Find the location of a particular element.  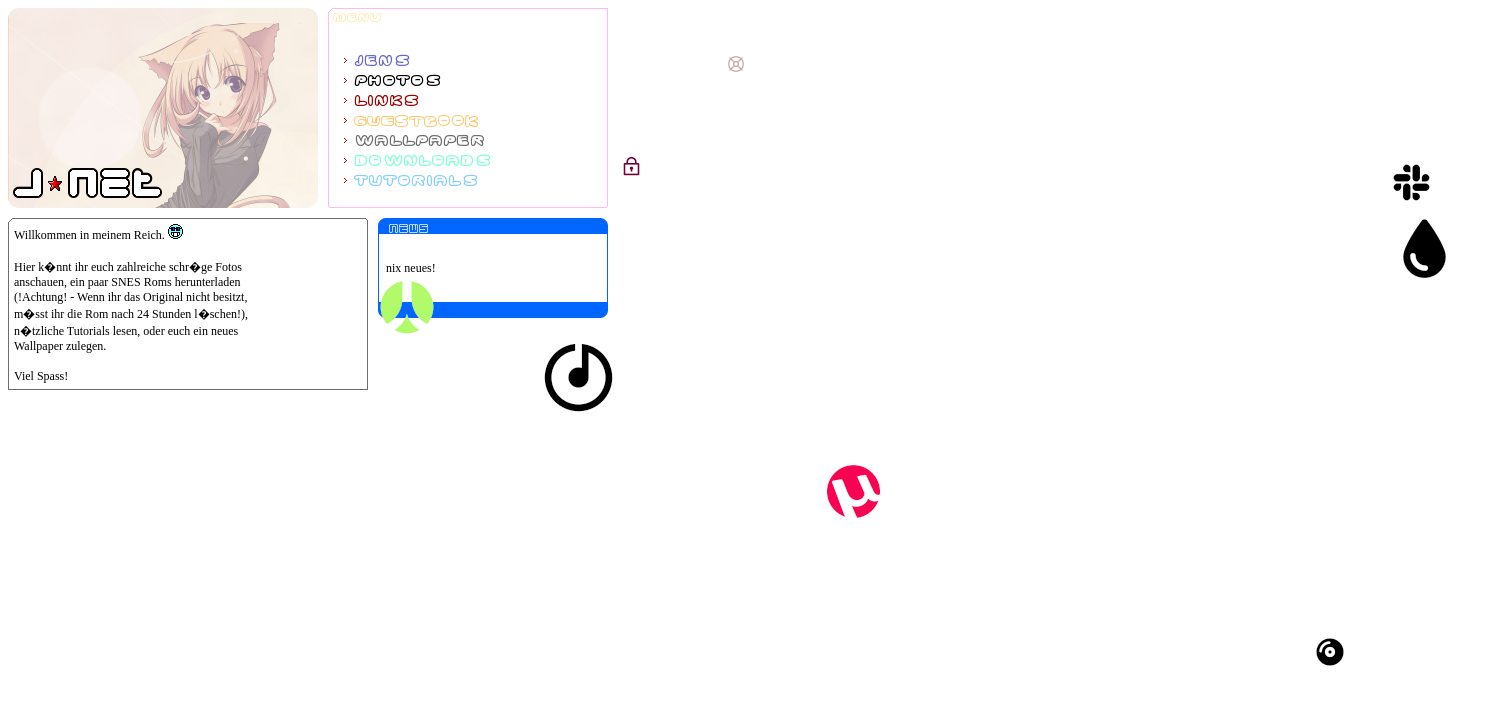

access help or support center is located at coordinates (736, 64).